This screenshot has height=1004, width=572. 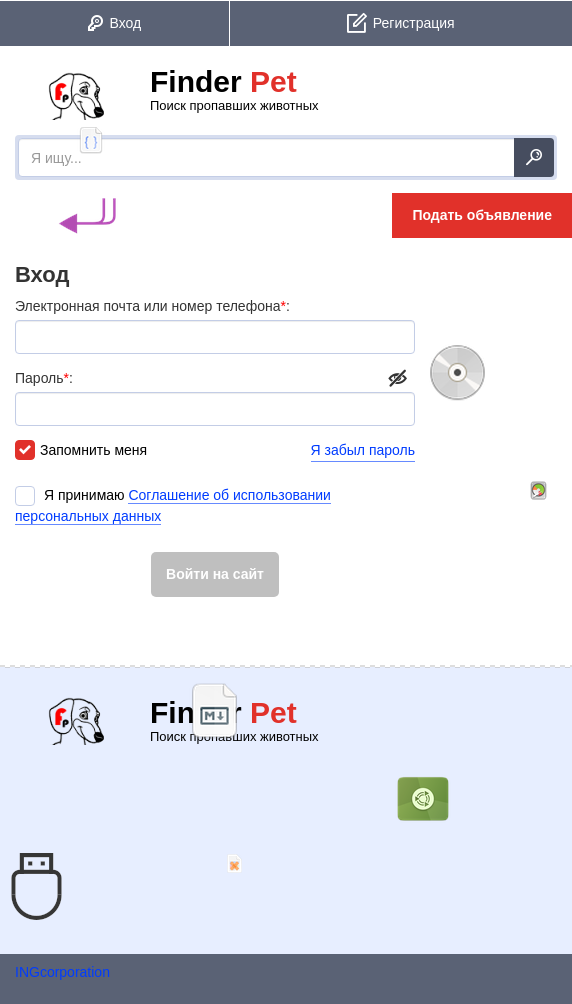 I want to click on a markdown text file, so click(x=214, y=710).